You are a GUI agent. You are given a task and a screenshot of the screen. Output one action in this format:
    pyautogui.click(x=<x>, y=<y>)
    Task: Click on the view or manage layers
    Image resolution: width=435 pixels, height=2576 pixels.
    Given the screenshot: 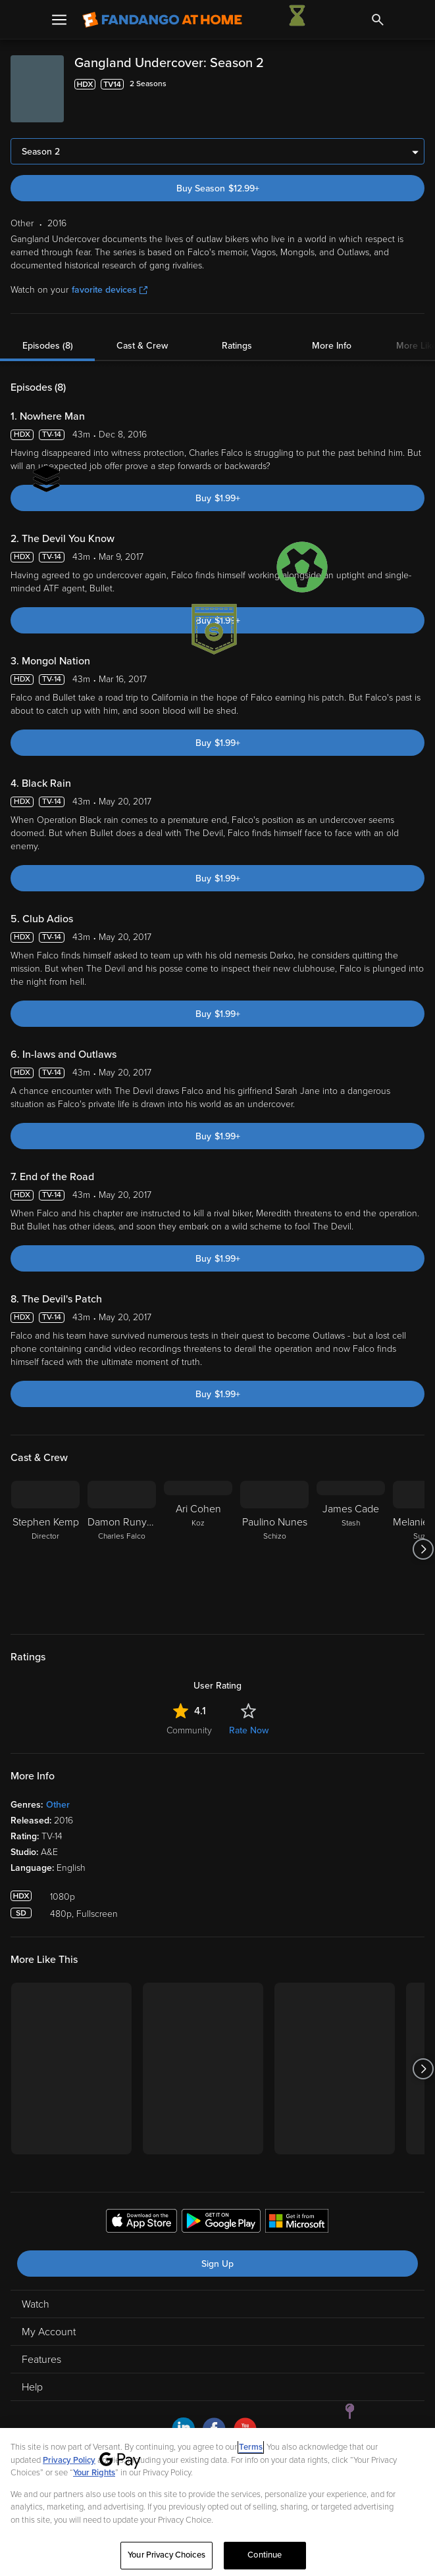 What is the action you would take?
    pyautogui.click(x=46, y=478)
    